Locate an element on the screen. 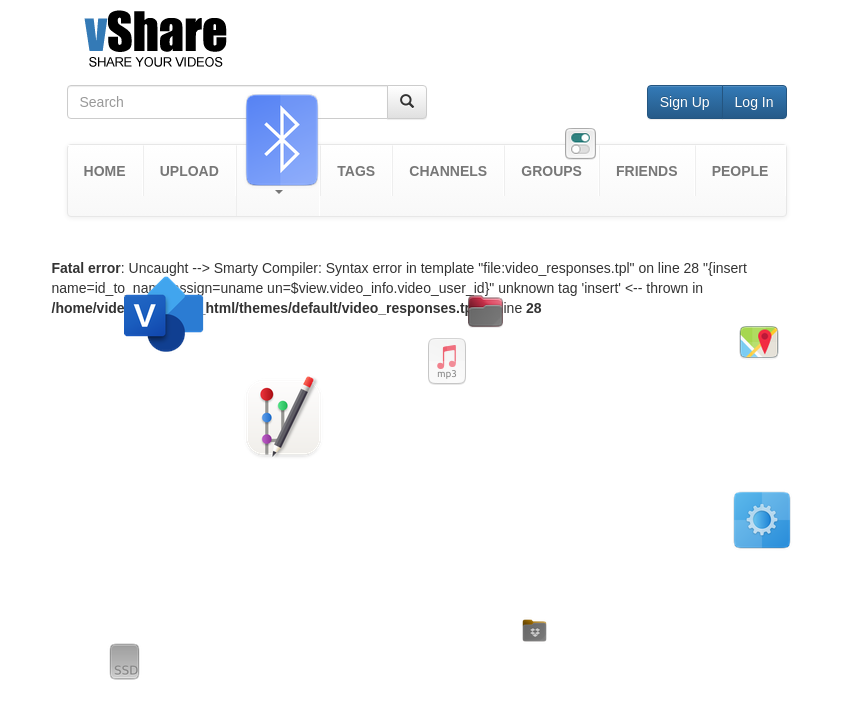  indicates an open or active folder is located at coordinates (485, 310).